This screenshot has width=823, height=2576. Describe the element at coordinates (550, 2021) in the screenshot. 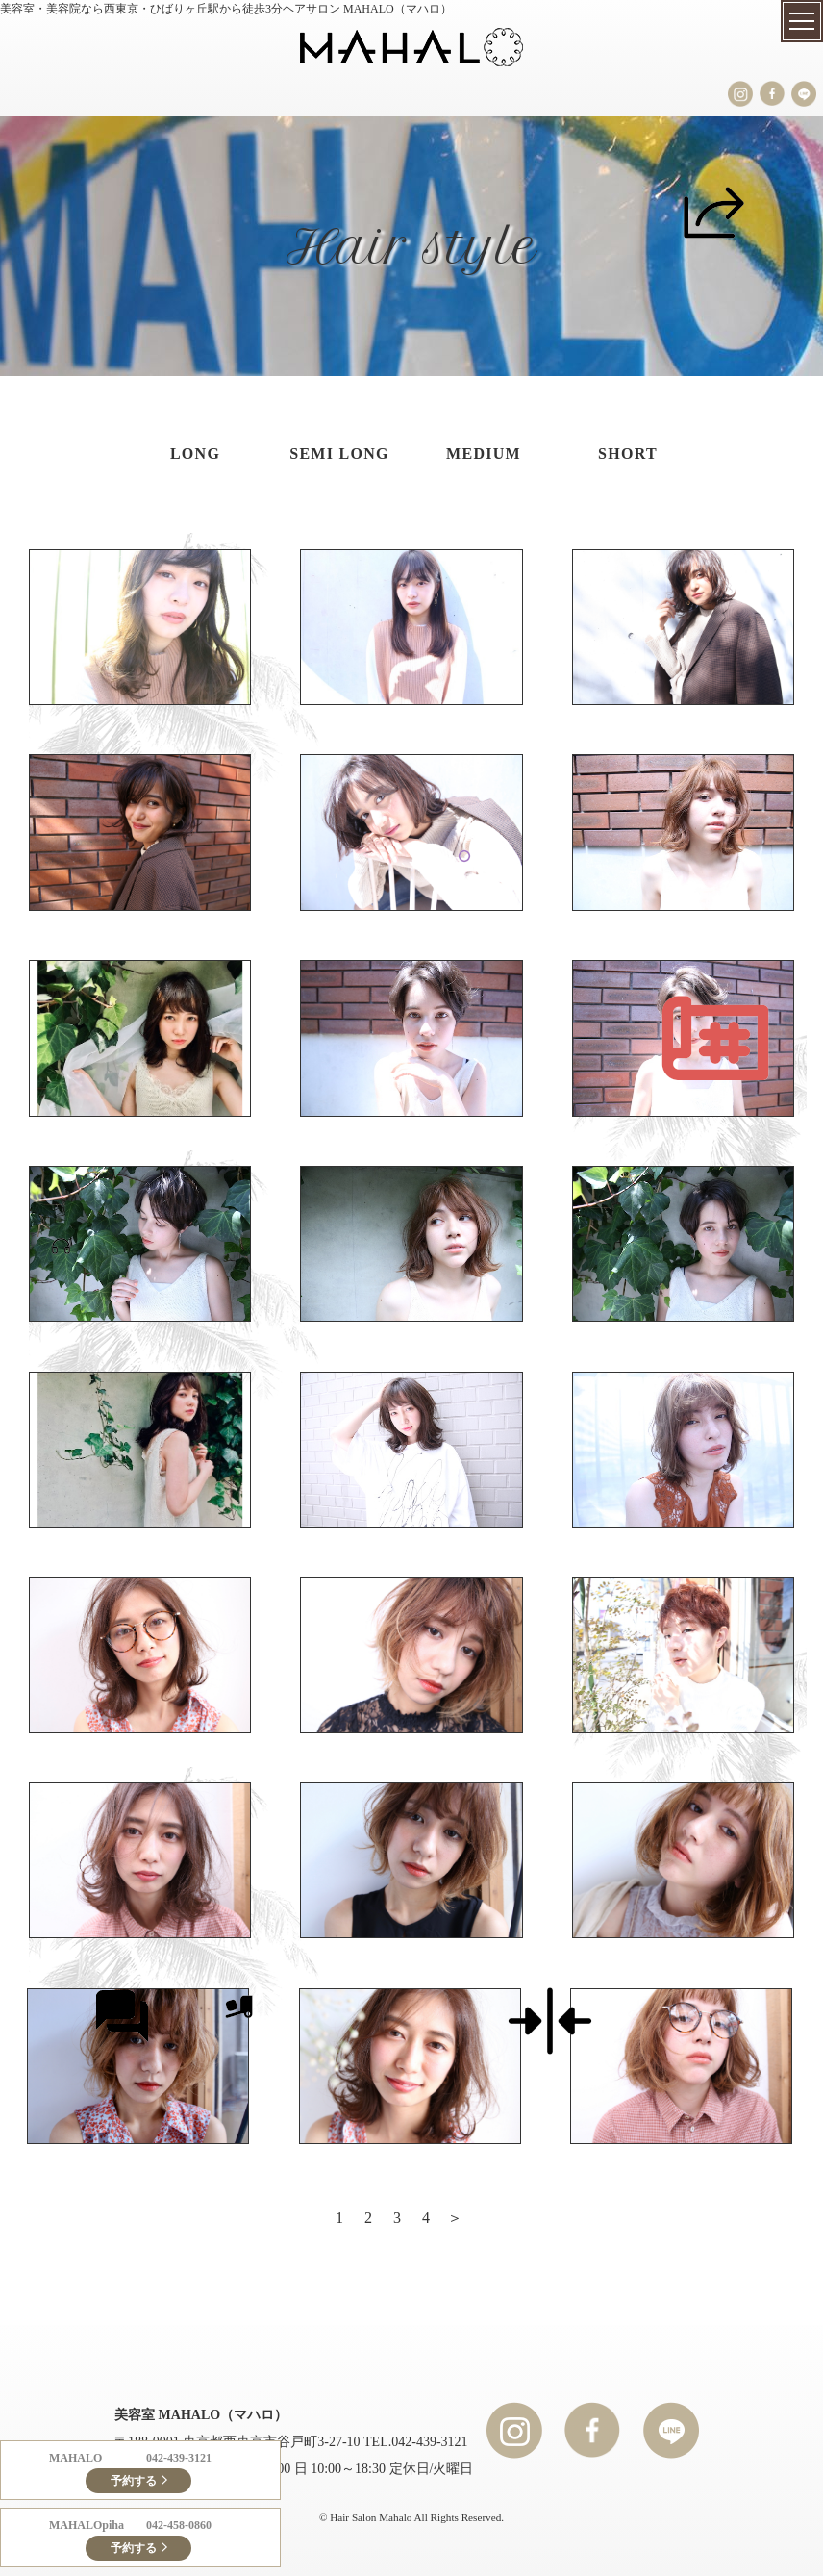

I see `collapse or minimize horizontal spacing` at that location.